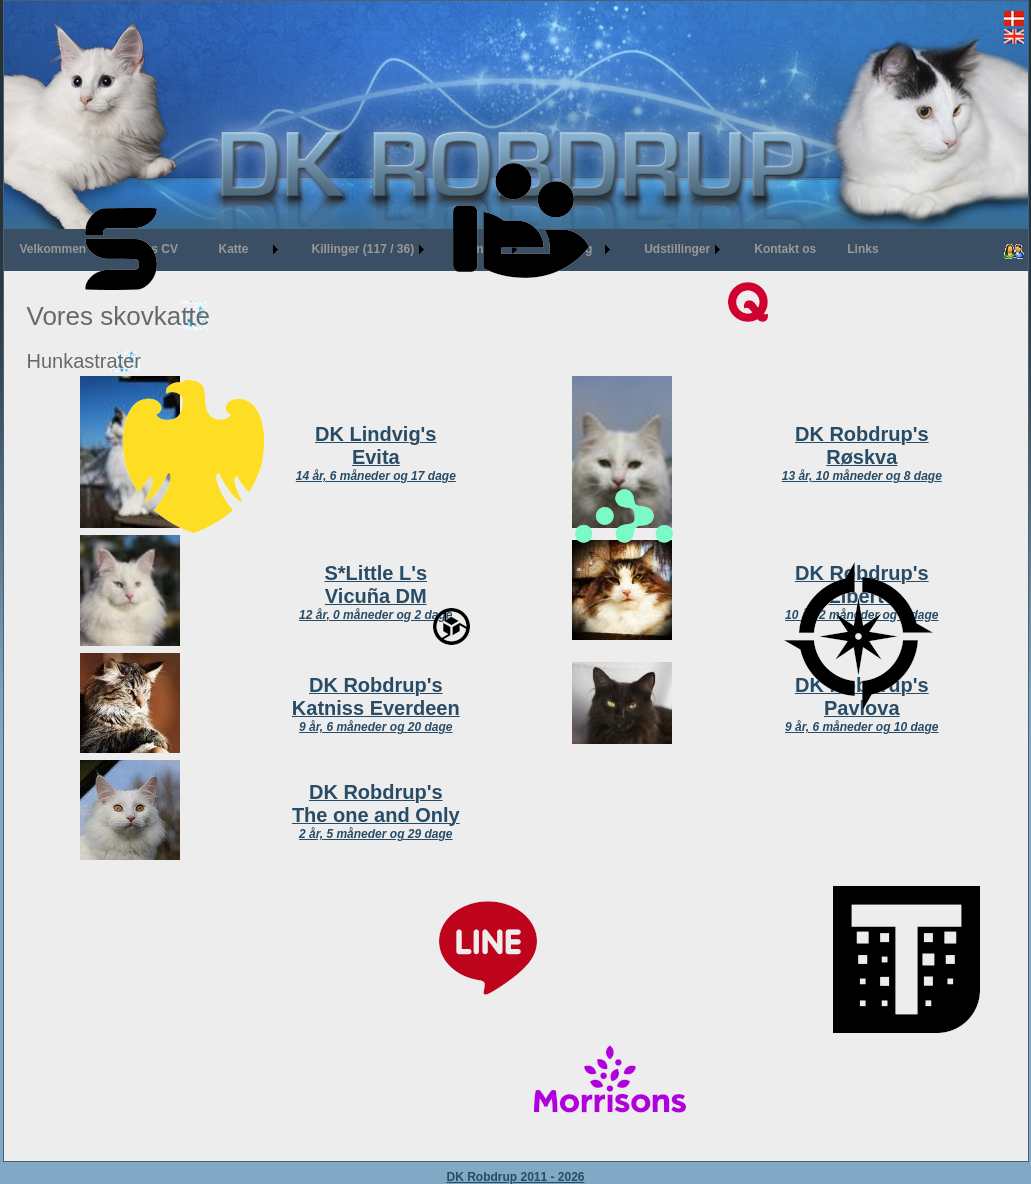 This screenshot has height=1184, width=1031. Describe the element at coordinates (748, 302) in the screenshot. I see `open qase test management platform` at that location.